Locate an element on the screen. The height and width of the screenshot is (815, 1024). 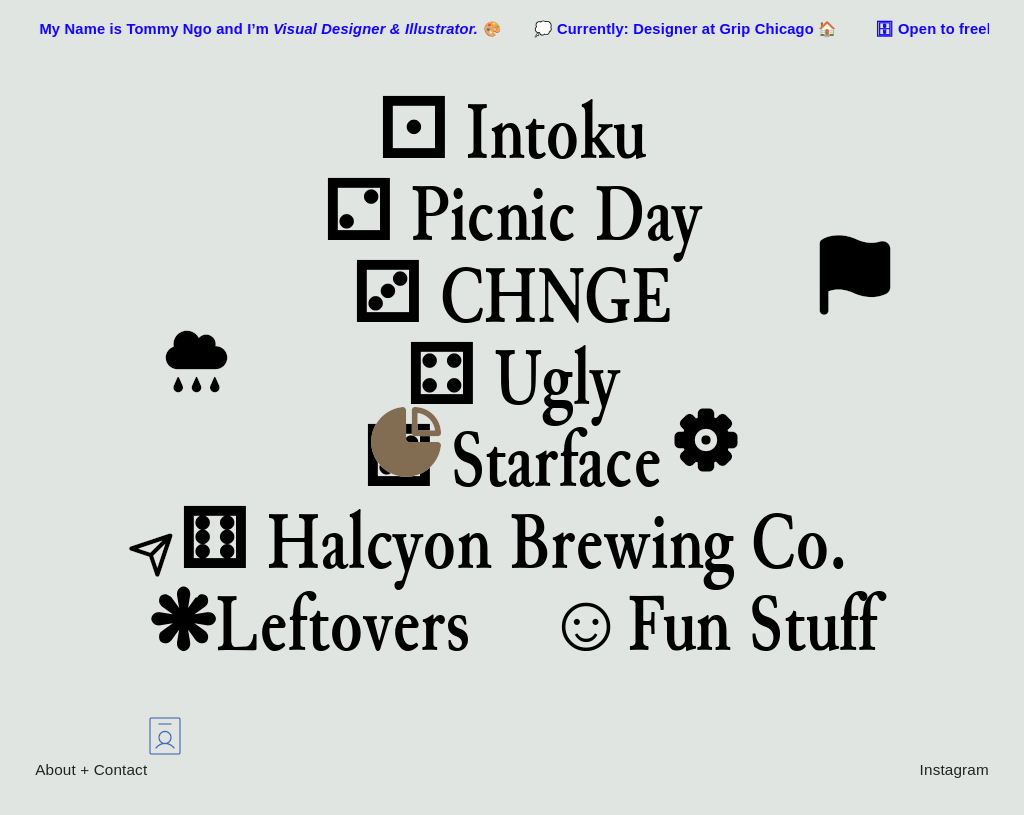
indicates rainy weather conditions is located at coordinates (196, 361).